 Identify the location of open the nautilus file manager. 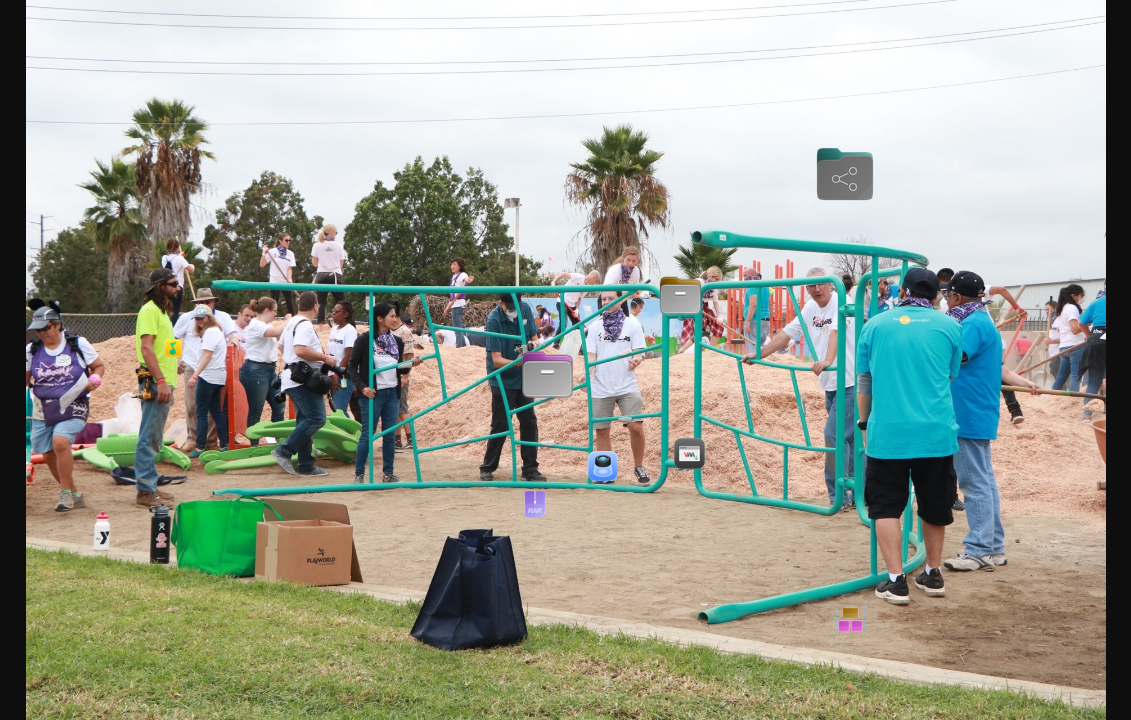
(547, 374).